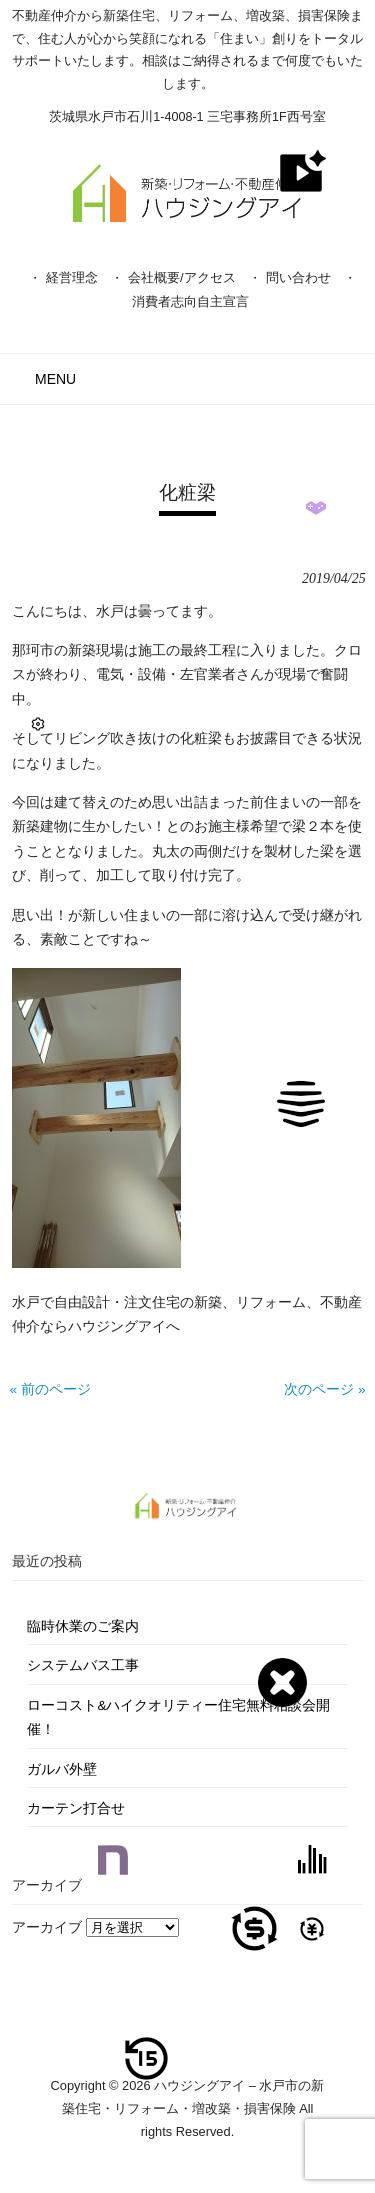 The width and height of the screenshot is (375, 2193). I want to click on view grouped bar chart data, so click(313, 1860).